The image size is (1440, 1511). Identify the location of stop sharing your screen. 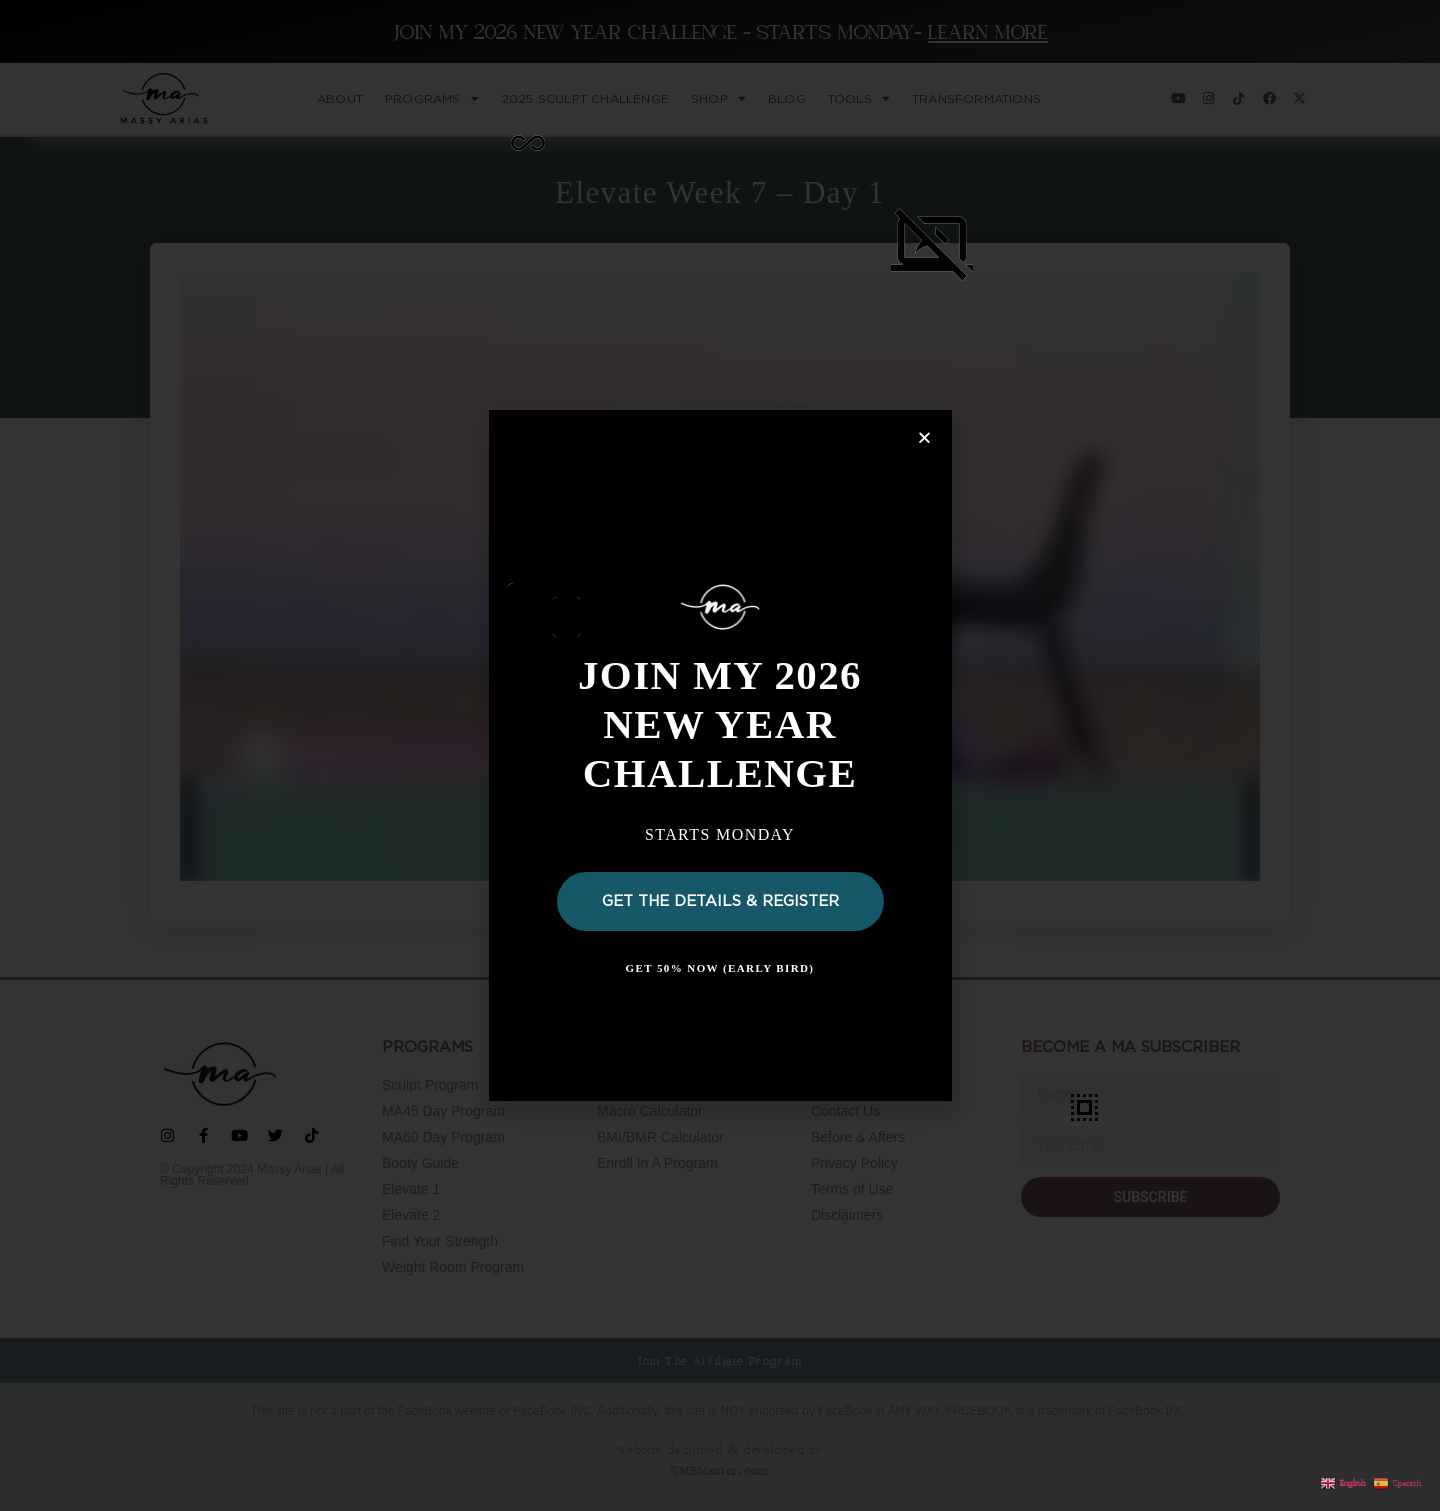
(932, 244).